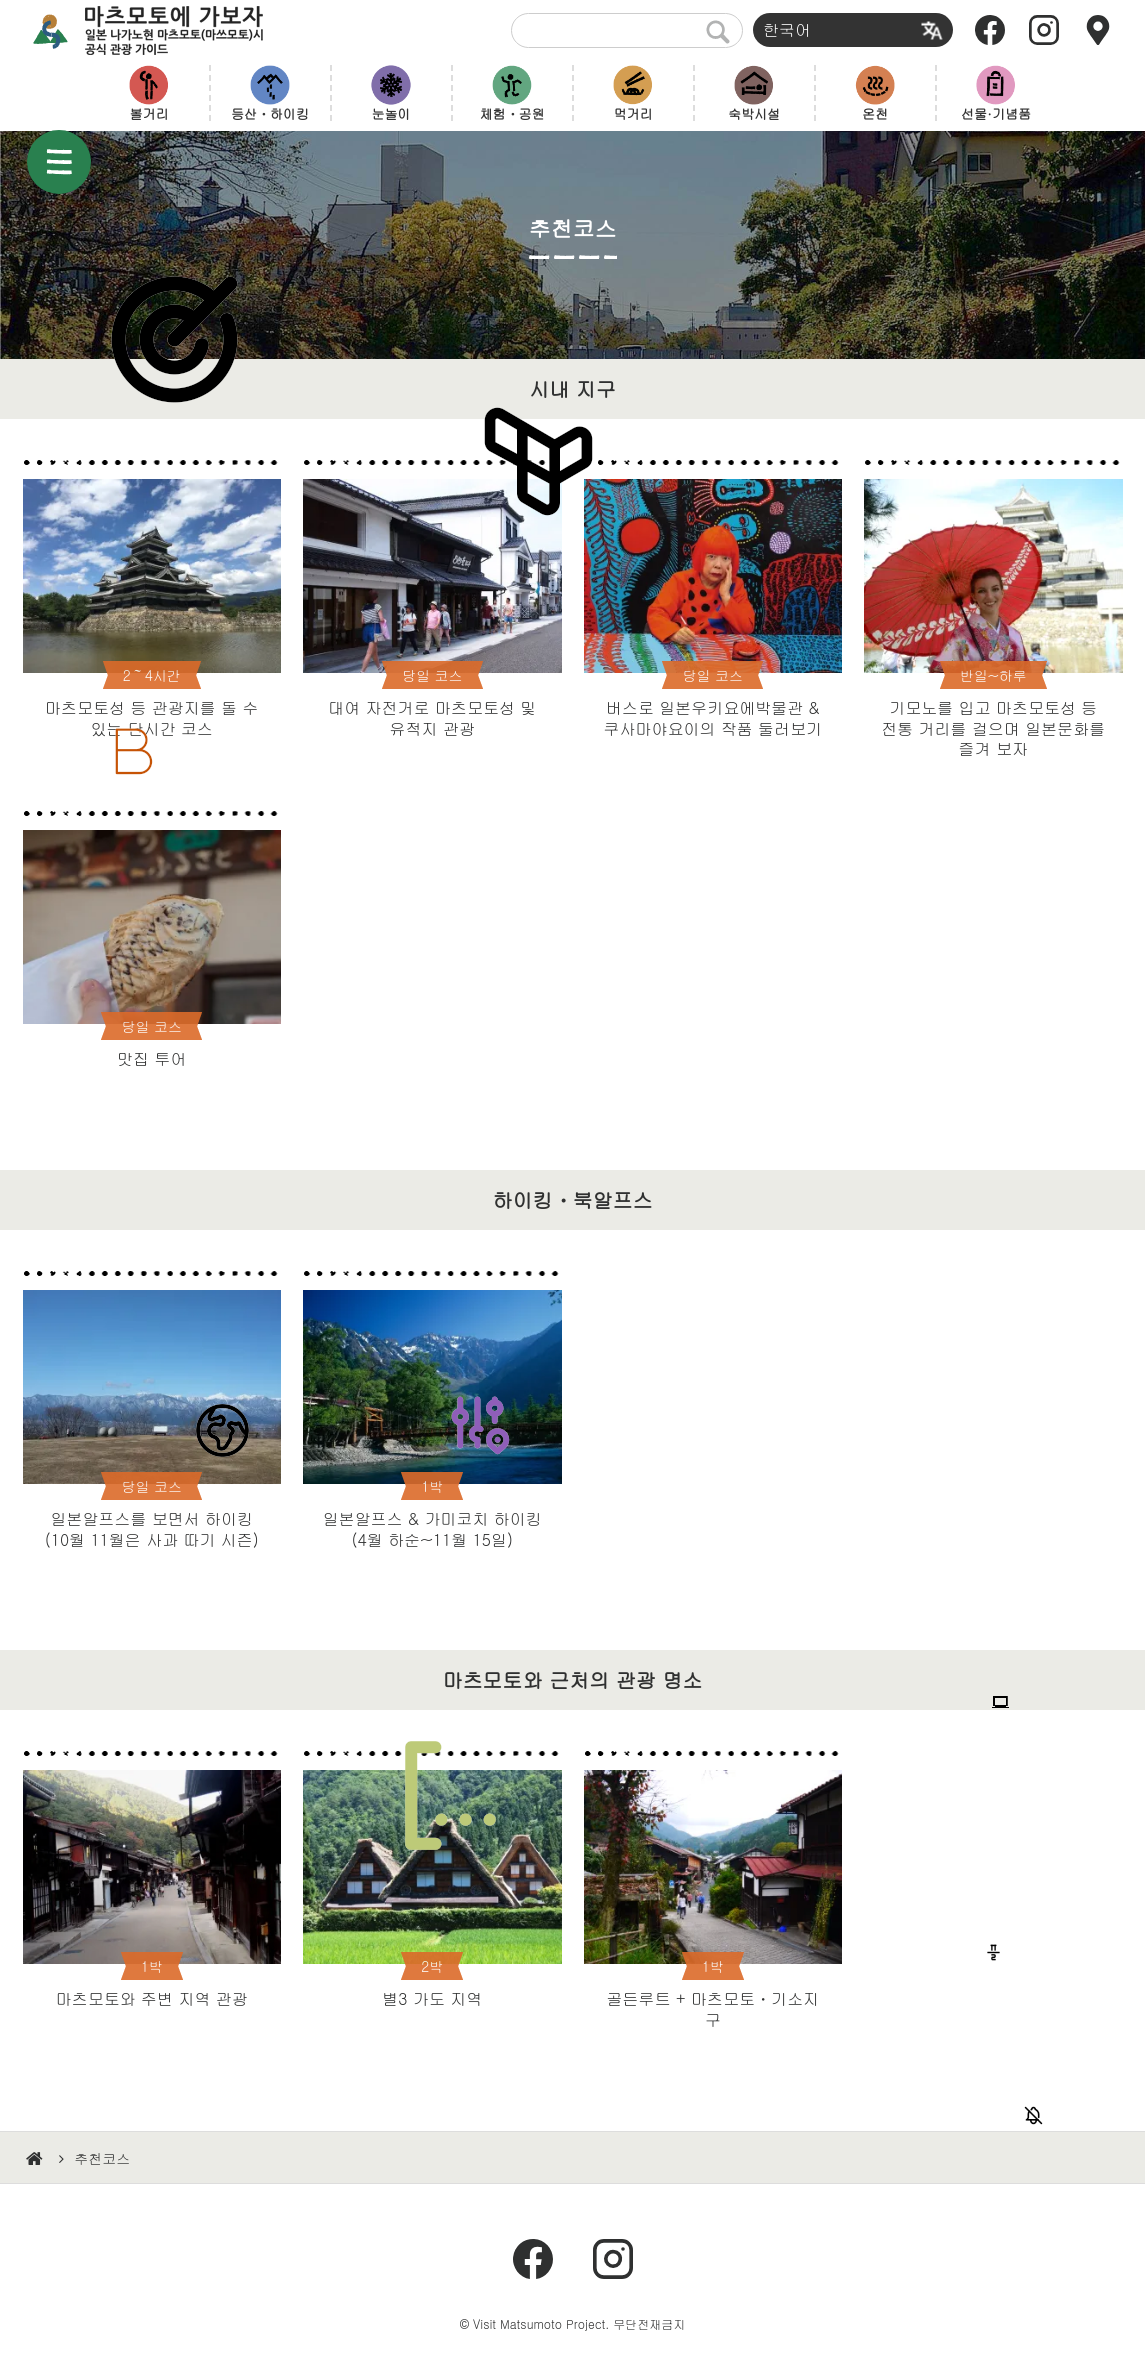 This screenshot has width=1145, height=2373. I want to click on set a goal or target, so click(174, 339).